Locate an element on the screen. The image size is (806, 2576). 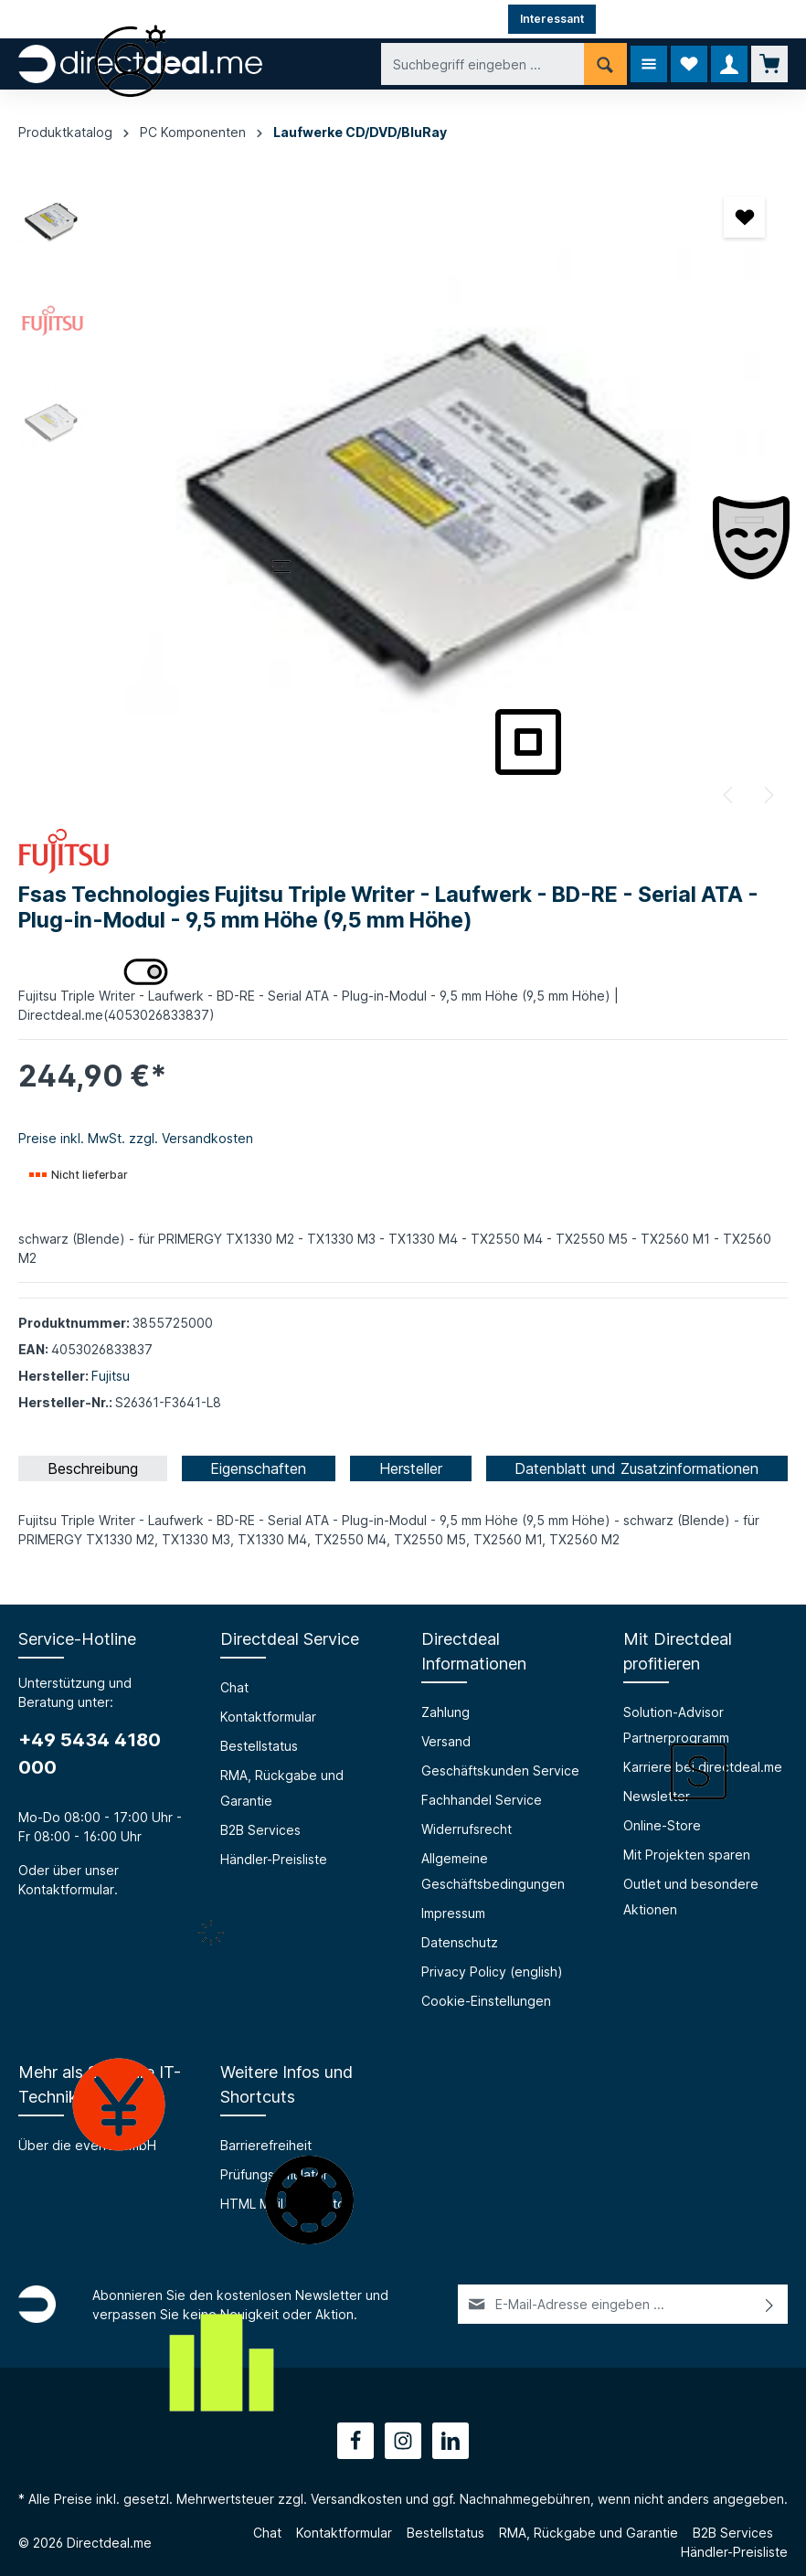
access user profile settings is located at coordinates (130, 61).